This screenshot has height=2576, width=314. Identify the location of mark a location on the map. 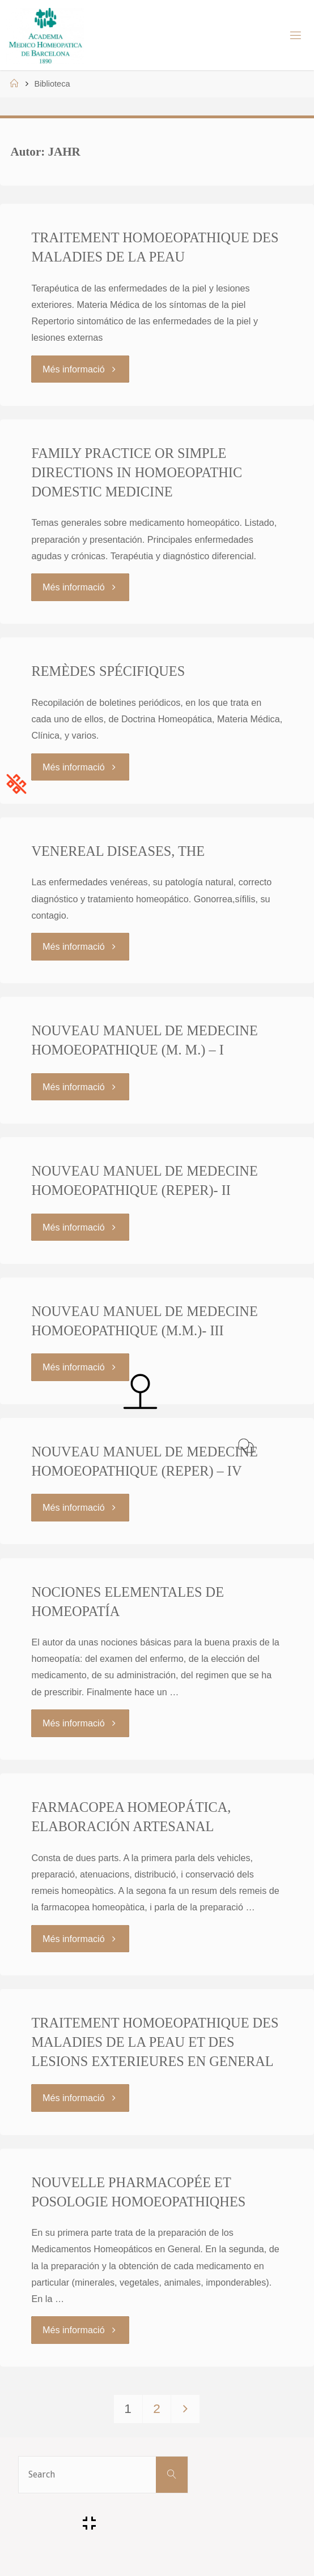
(140, 1392).